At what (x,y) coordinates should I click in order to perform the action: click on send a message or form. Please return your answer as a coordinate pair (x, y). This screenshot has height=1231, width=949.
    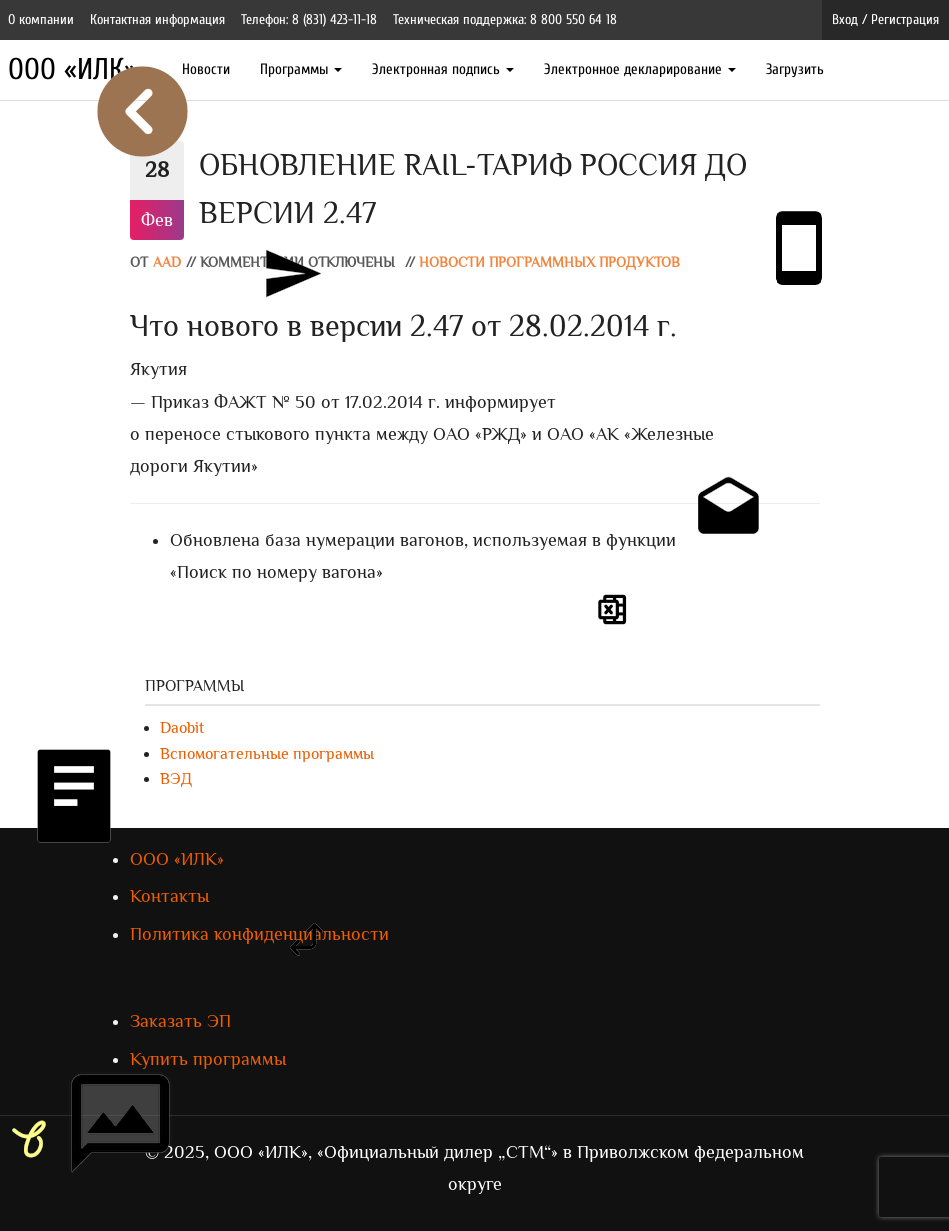
    Looking at the image, I should click on (292, 273).